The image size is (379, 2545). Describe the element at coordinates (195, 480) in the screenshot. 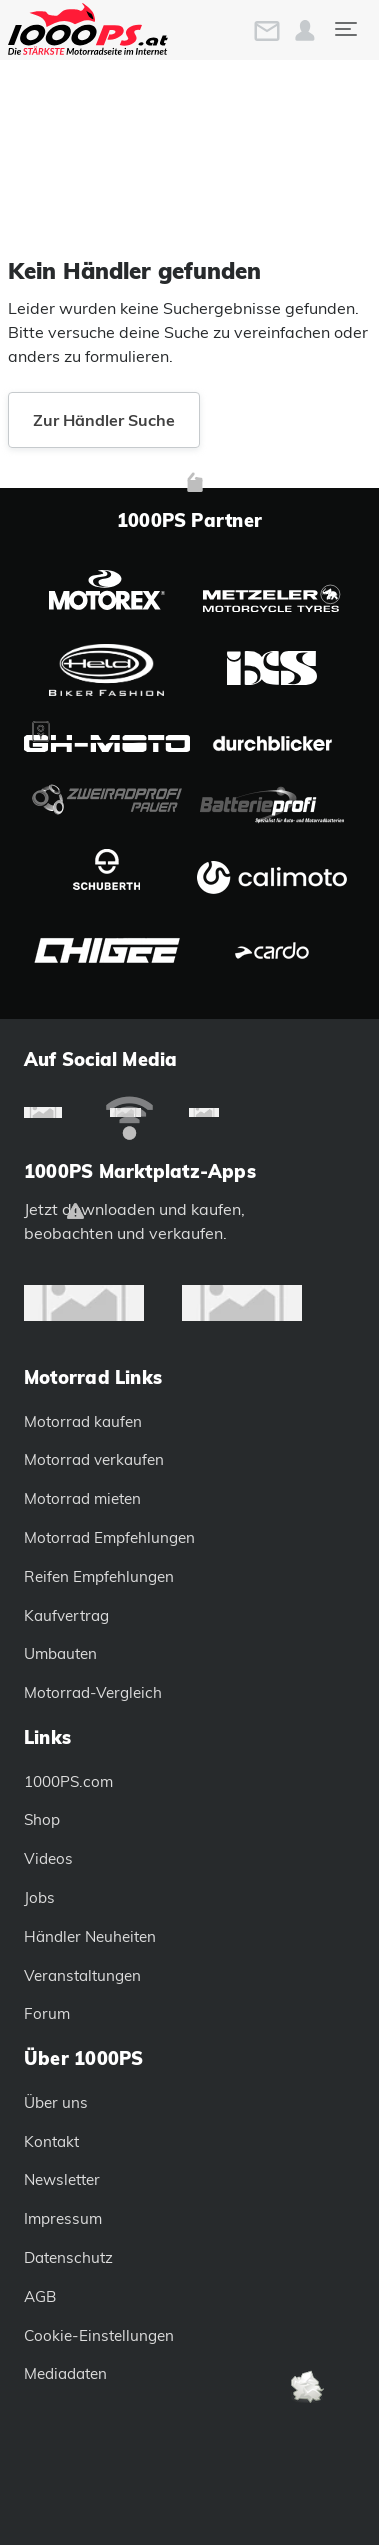

I see `indicates a compressed or archived file` at that location.